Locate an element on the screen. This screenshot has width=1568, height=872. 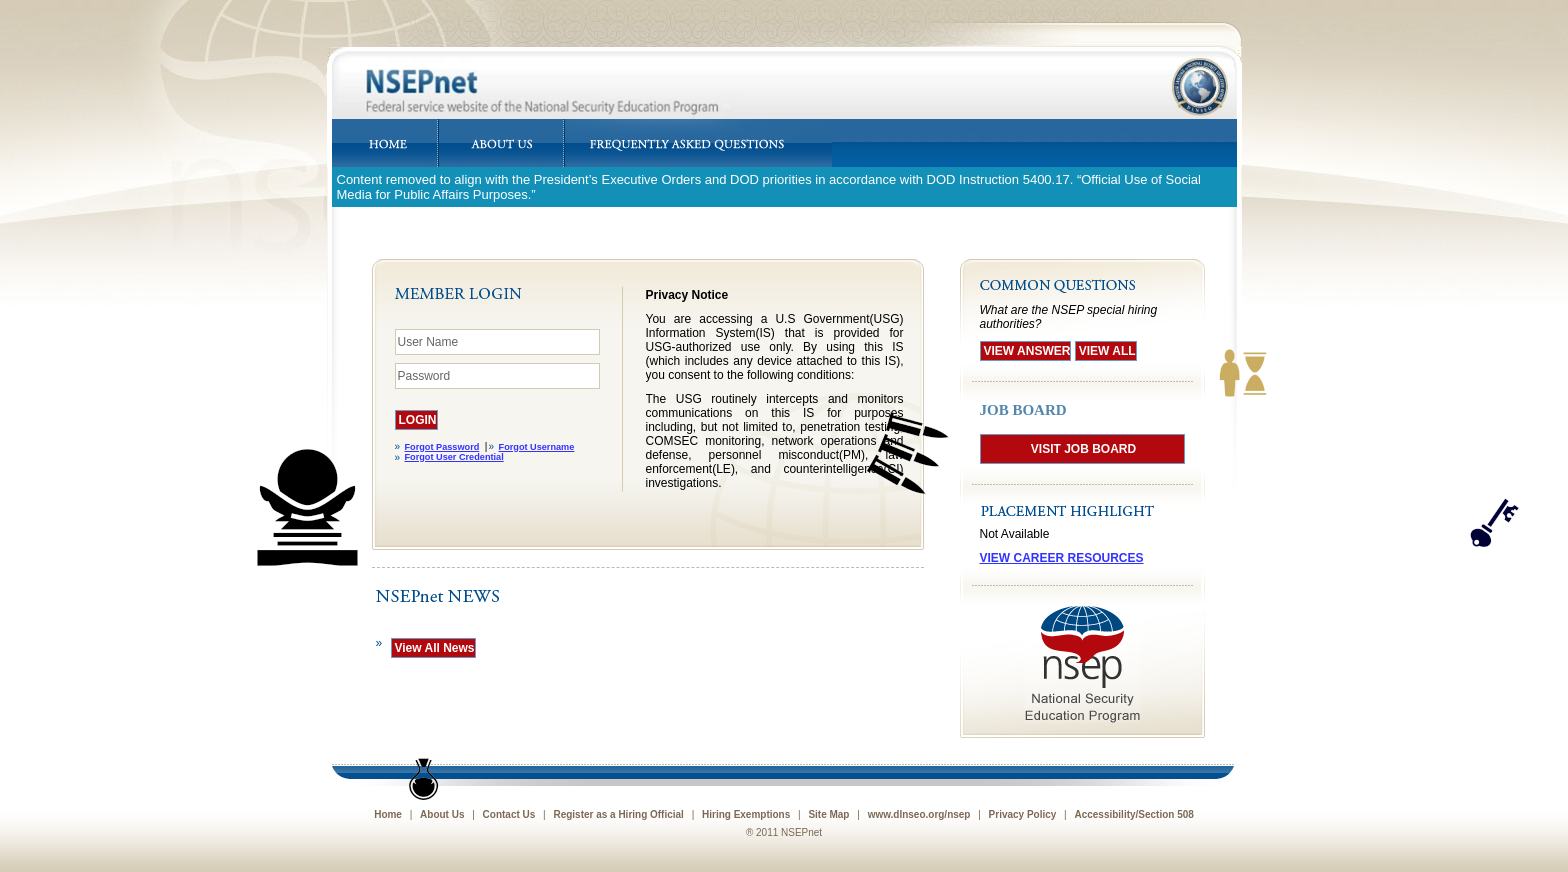
access security or authentication settings is located at coordinates (1495, 523).